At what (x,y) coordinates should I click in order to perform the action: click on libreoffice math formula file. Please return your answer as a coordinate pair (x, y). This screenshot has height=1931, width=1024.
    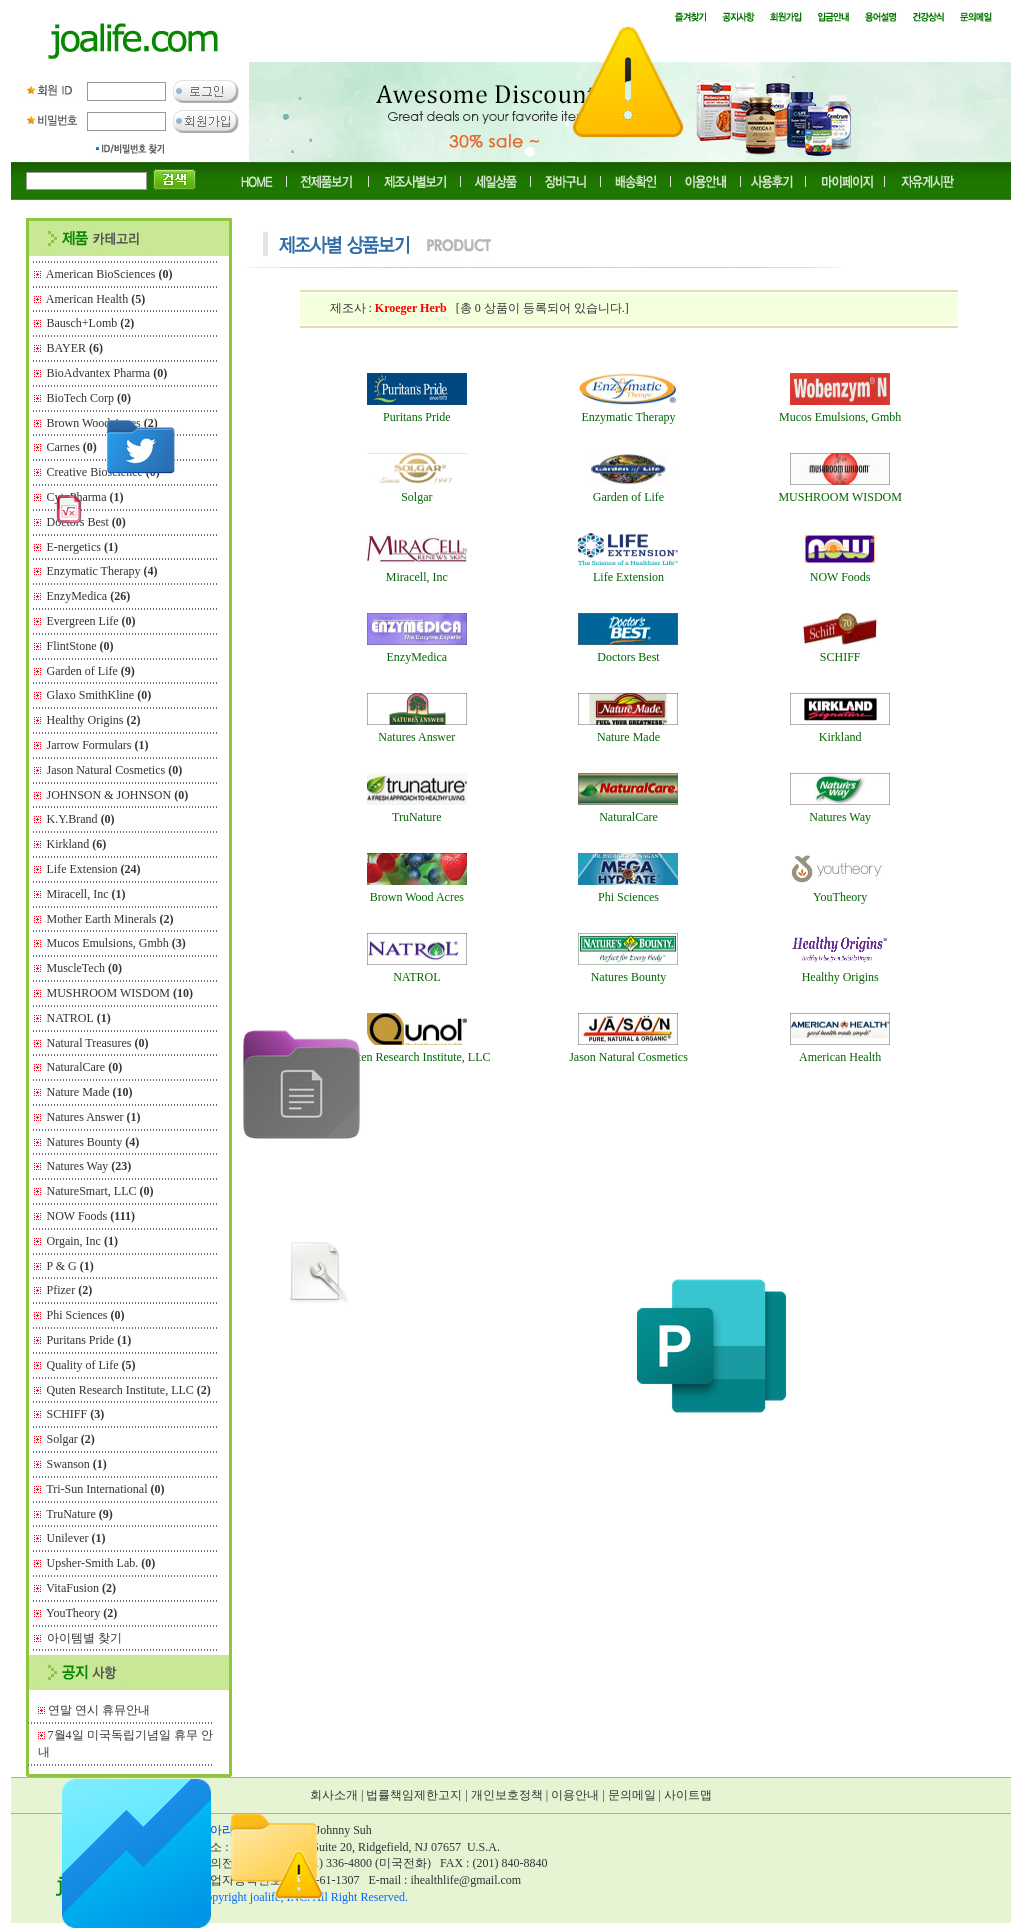
    Looking at the image, I should click on (69, 509).